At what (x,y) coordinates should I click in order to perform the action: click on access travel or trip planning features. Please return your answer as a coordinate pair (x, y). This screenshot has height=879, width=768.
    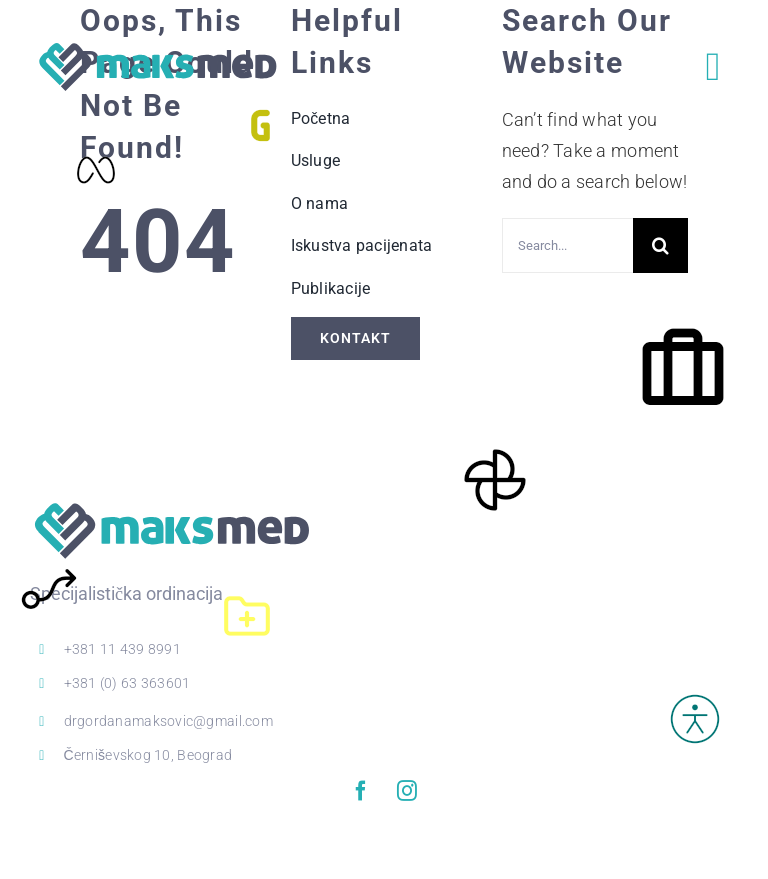
    Looking at the image, I should click on (683, 372).